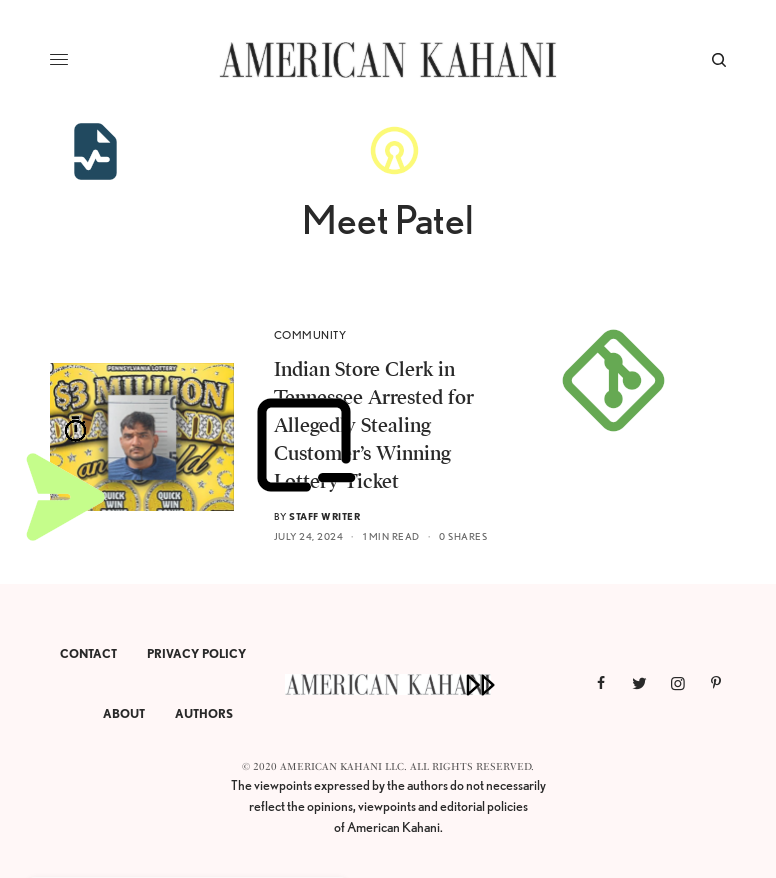  What do you see at coordinates (304, 445) in the screenshot?
I see `remove an item from a list` at bounding box center [304, 445].